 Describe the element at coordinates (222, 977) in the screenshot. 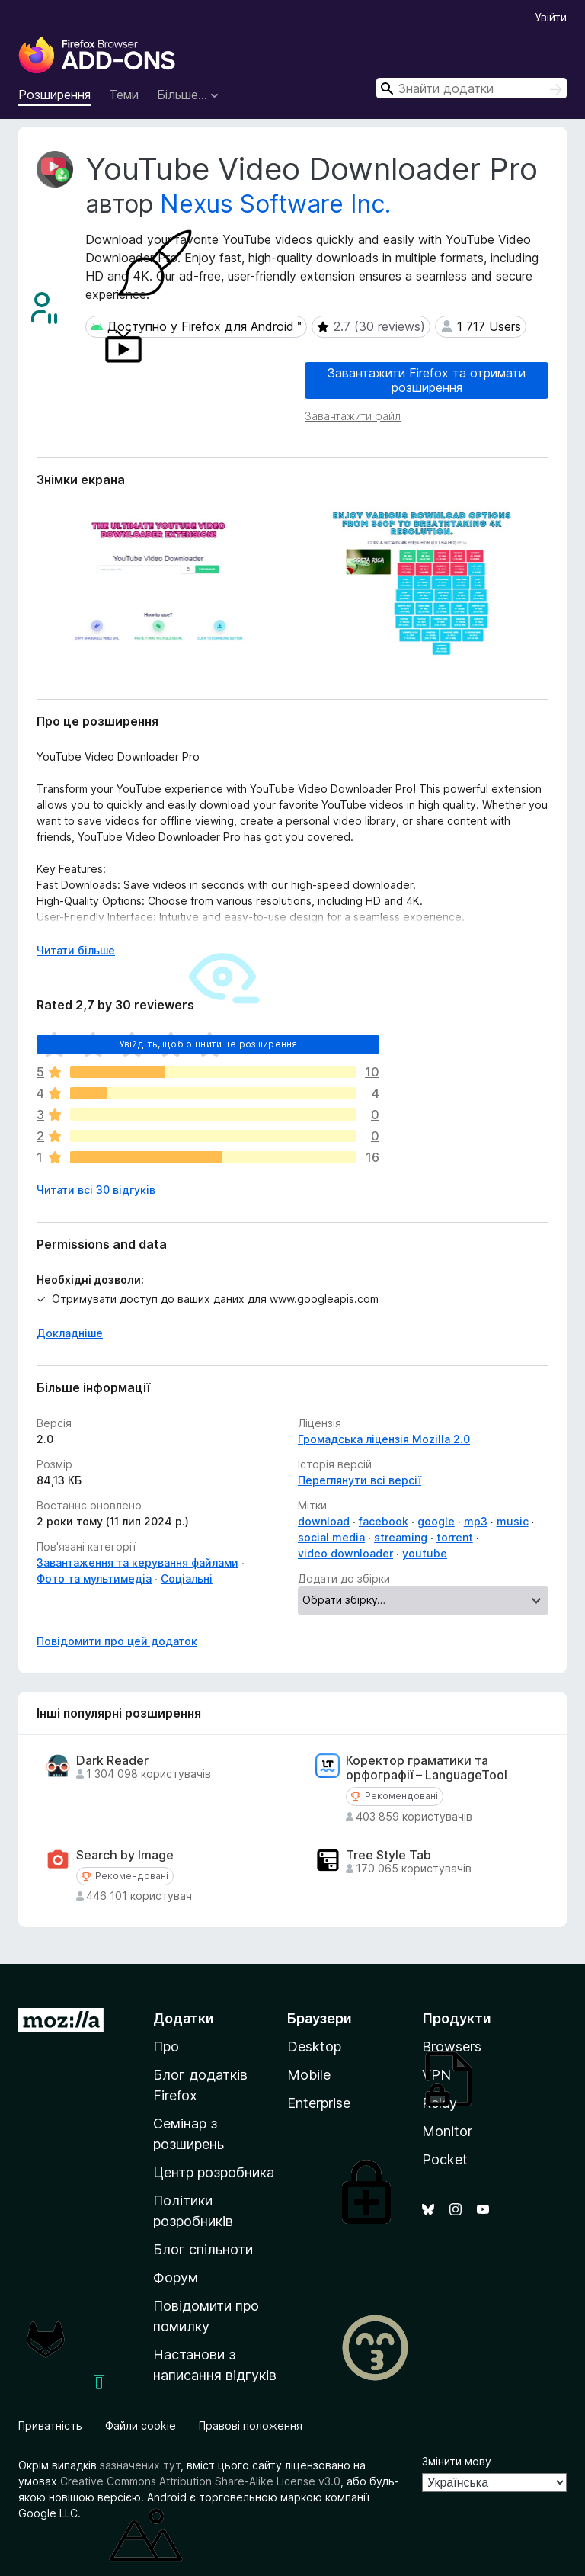

I see `reduce visibility or hide content` at that location.